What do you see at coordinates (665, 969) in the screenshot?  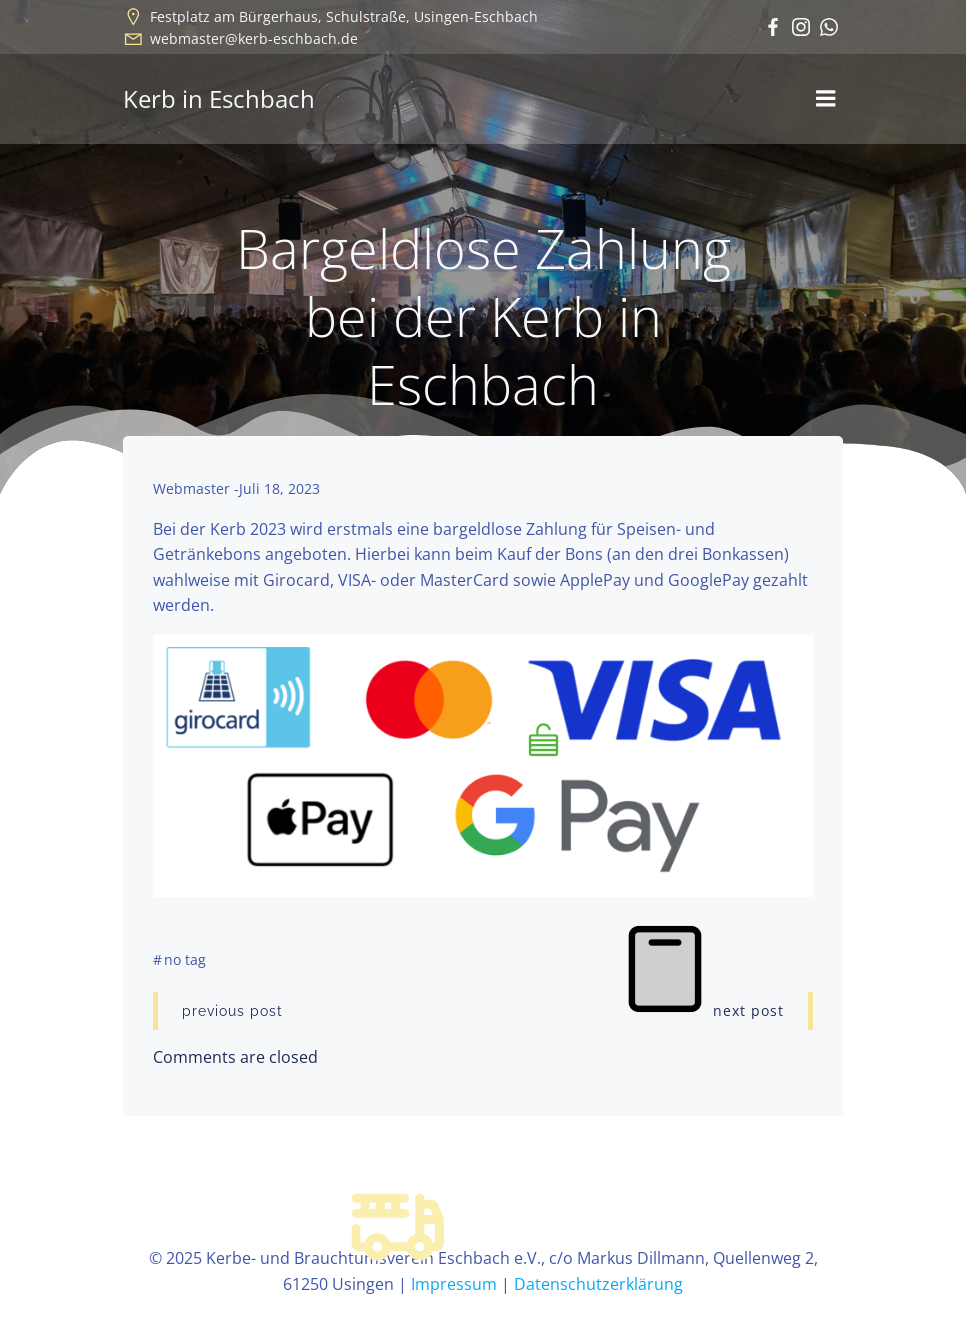 I see `tablet device with speaker` at bounding box center [665, 969].